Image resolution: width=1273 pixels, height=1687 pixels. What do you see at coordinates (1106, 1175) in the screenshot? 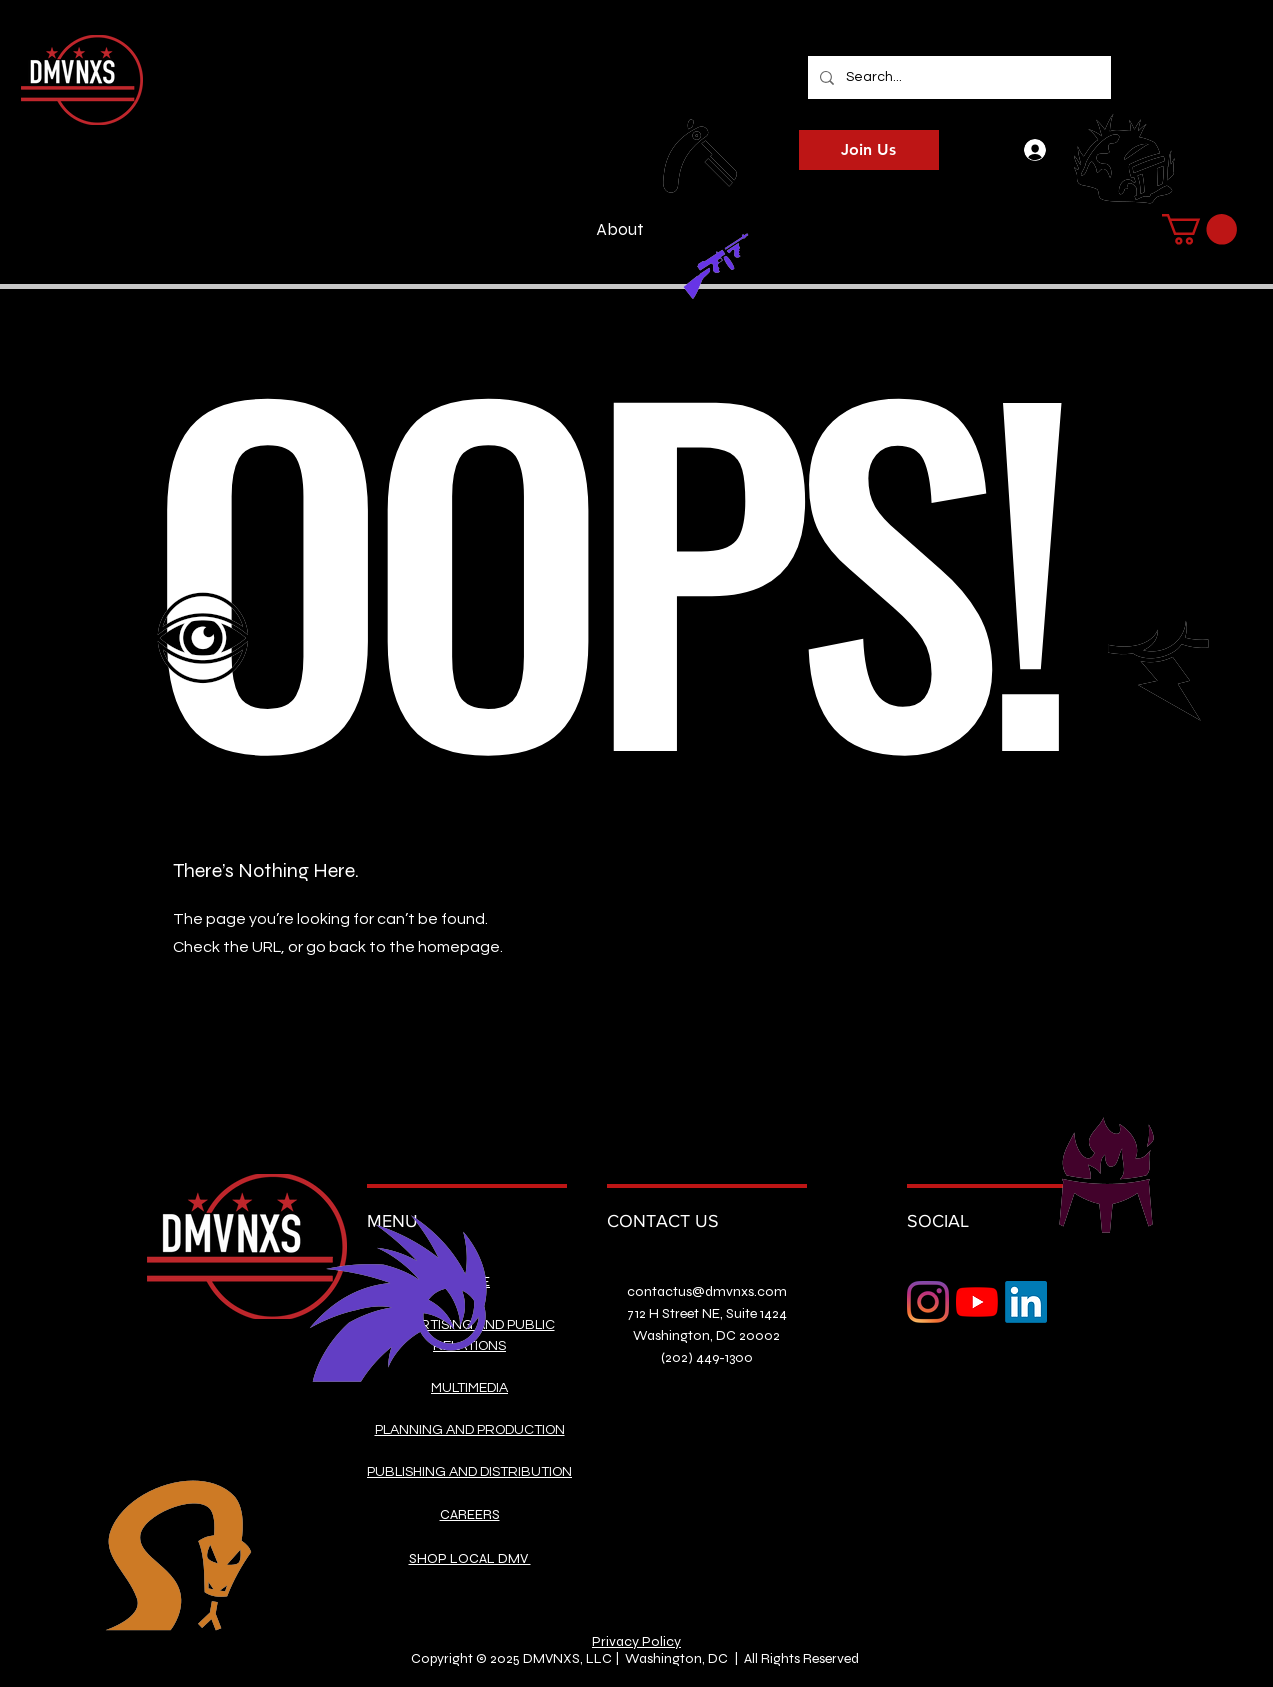
I see `indicates fire pit or outdoor heating element` at bounding box center [1106, 1175].